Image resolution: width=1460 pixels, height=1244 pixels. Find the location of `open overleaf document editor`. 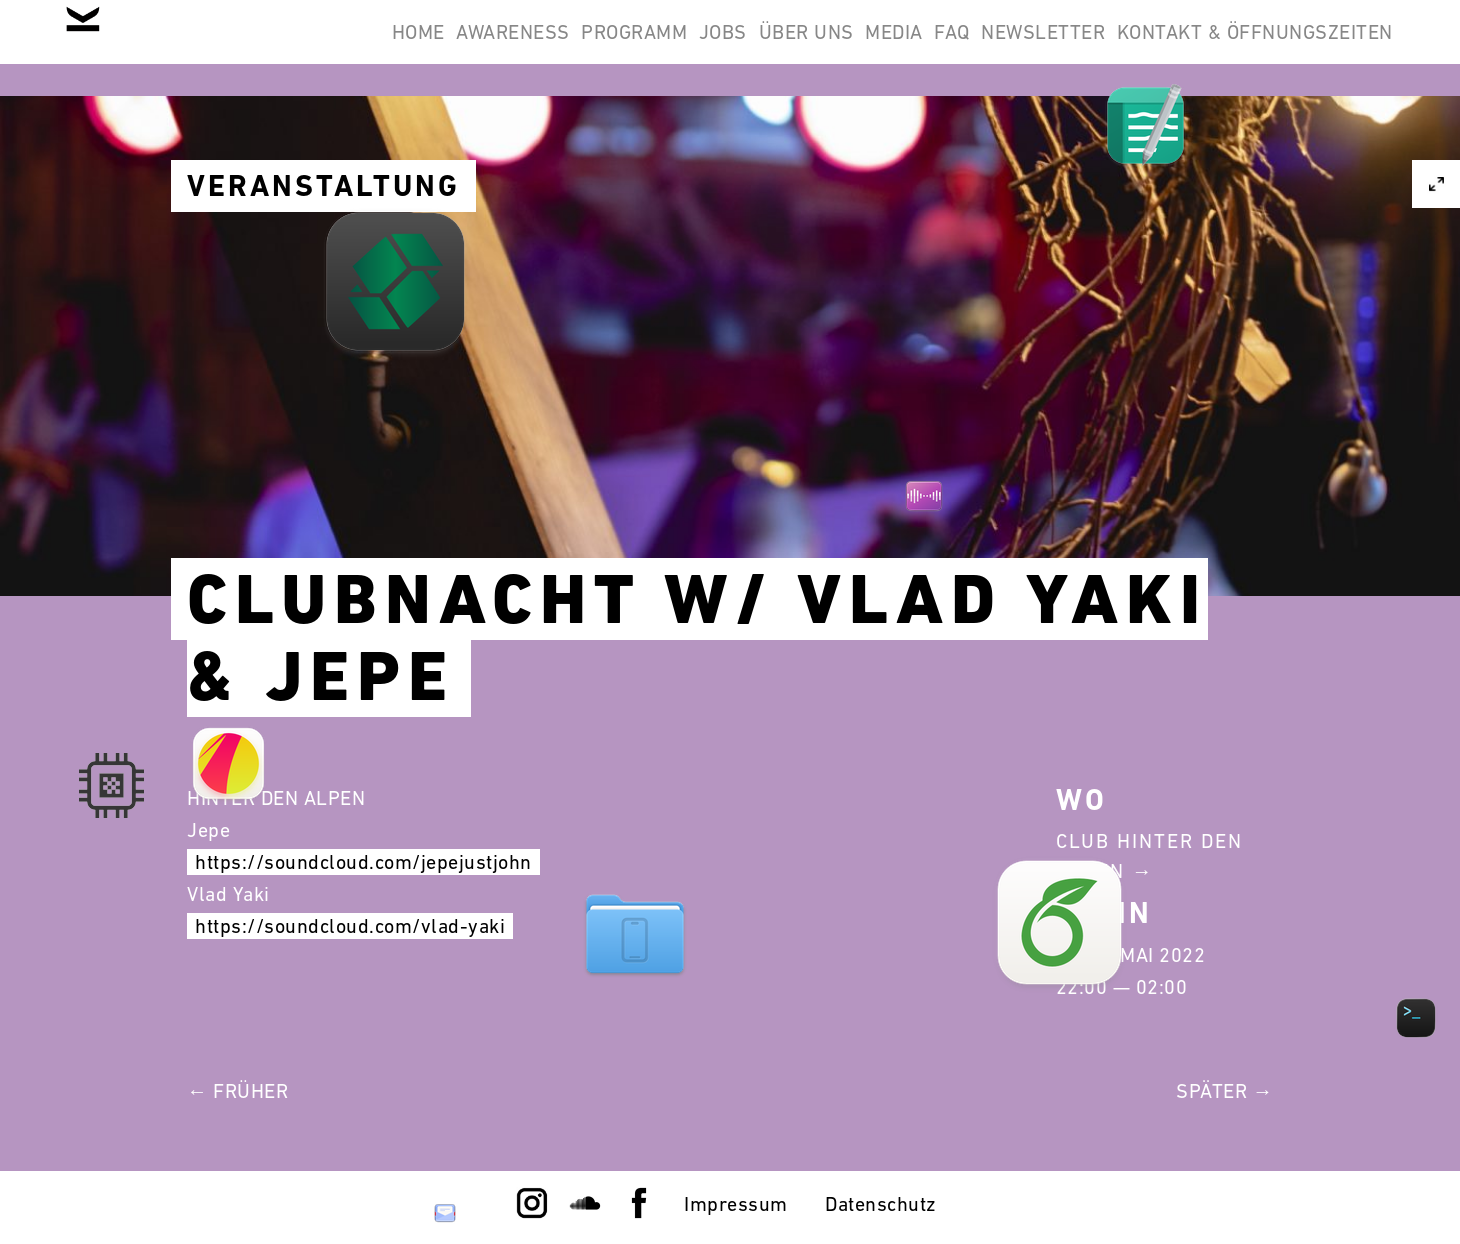

open overleaf document editor is located at coordinates (1059, 922).